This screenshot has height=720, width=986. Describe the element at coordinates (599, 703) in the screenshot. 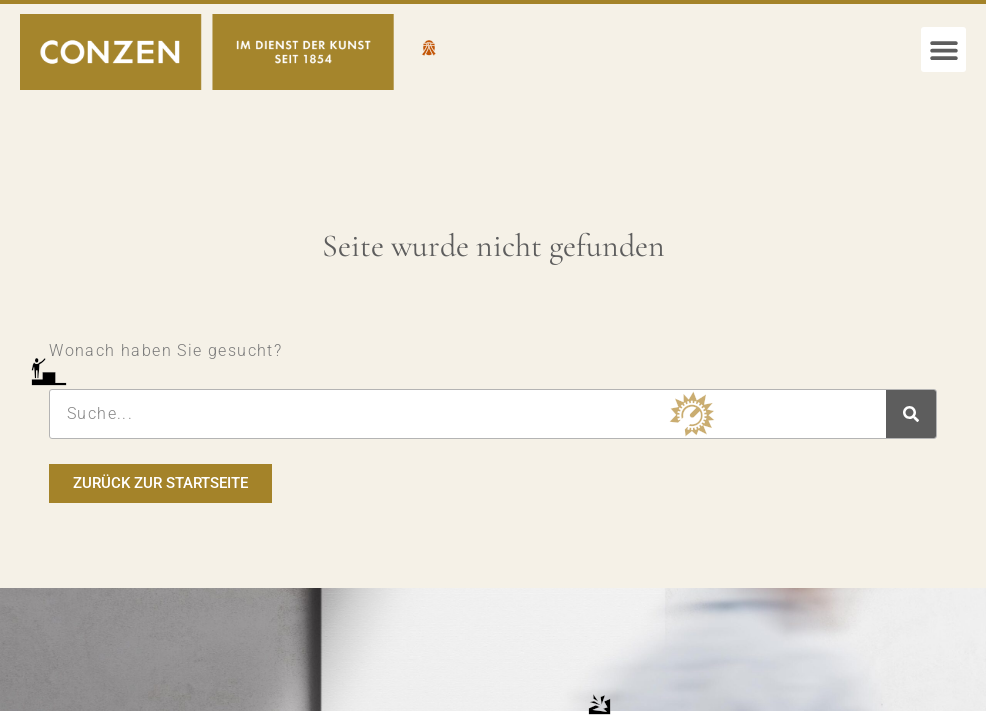

I see `indicates structural damage or crack detected` at that location.